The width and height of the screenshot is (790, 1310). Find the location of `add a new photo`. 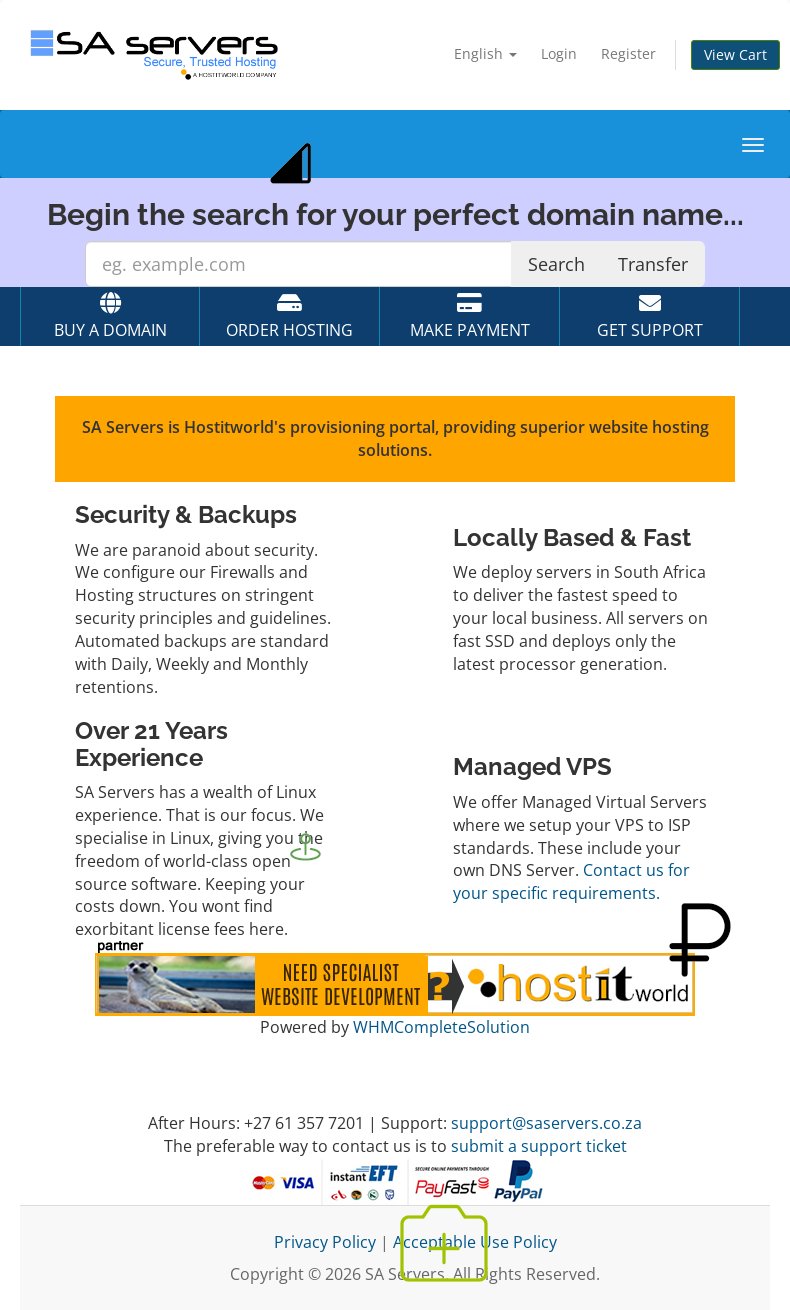

add a new photo is located at coordinates (444, 1245).